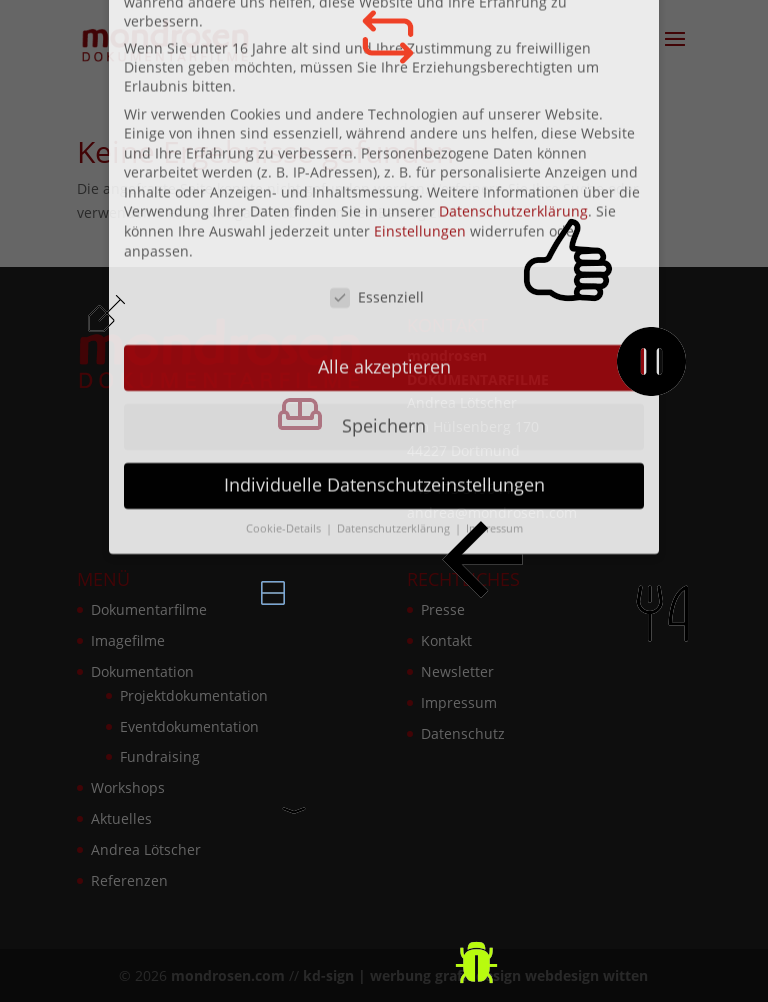 This screenshot has width=768, height=1002. What do you see at coordinates (476, 962) in the screenshot?
I see `report a bug or issue` at bounding box center [476, 962].